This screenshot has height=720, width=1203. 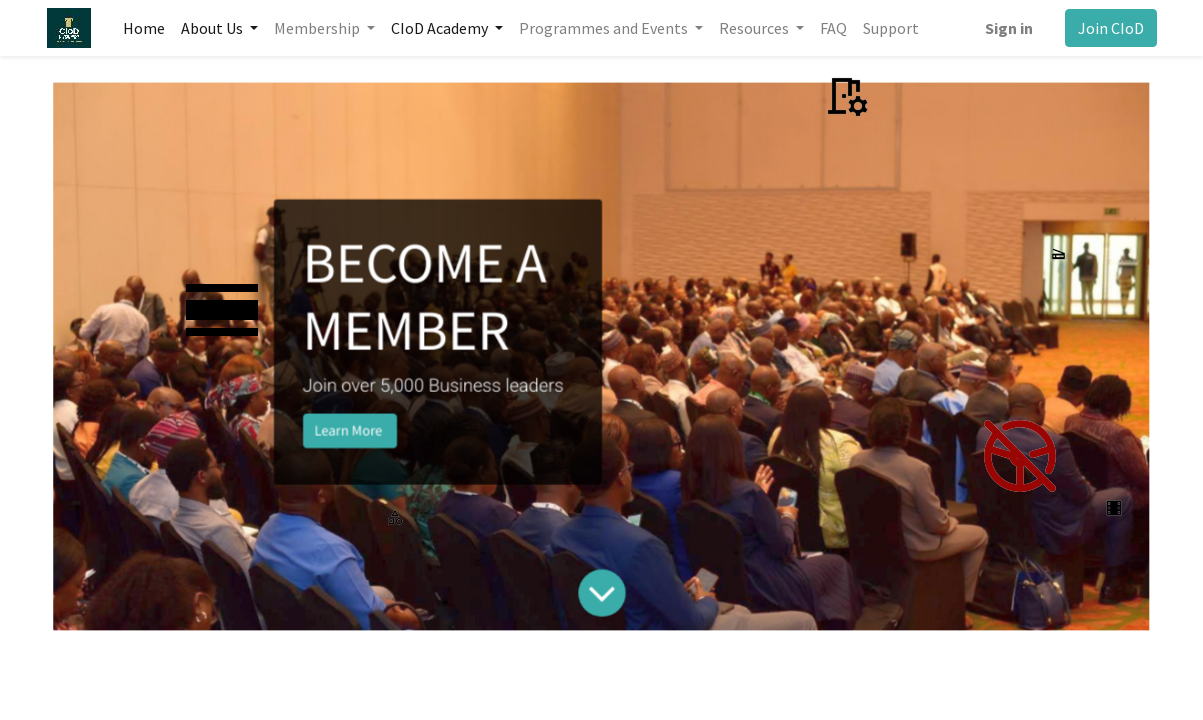 What do you see at coordinates (1020, 456) in the screenshot?
I see `disable steering or driving controls` at bounding box center [1020, 456].